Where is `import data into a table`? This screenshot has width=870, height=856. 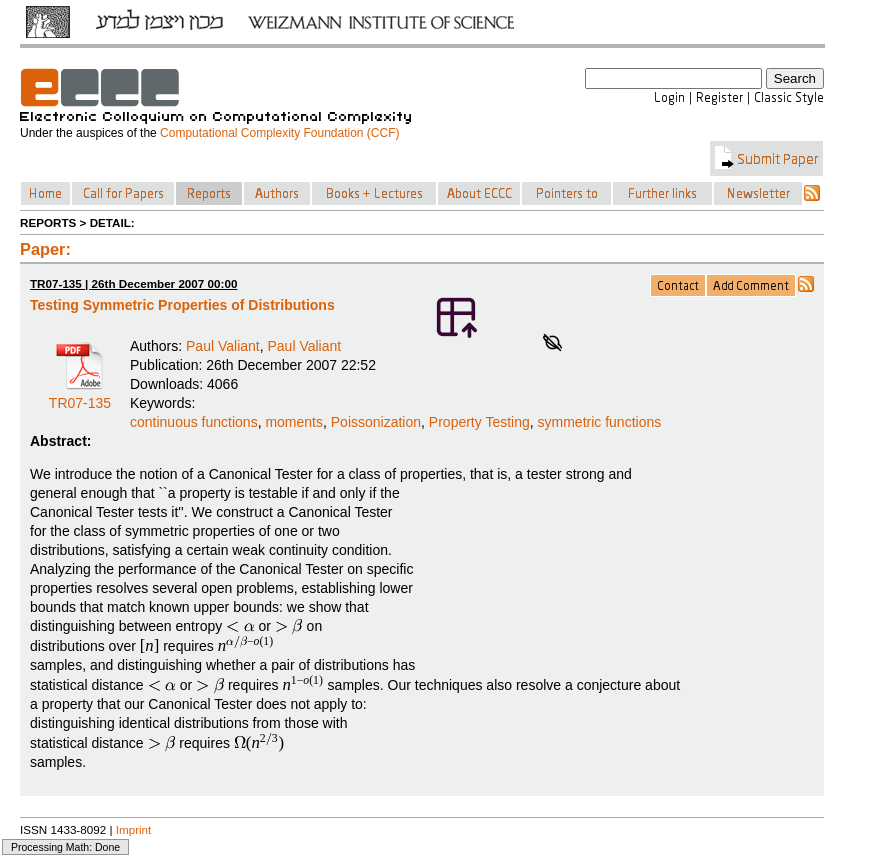 import data into a table is located at coordinates (456, 317).